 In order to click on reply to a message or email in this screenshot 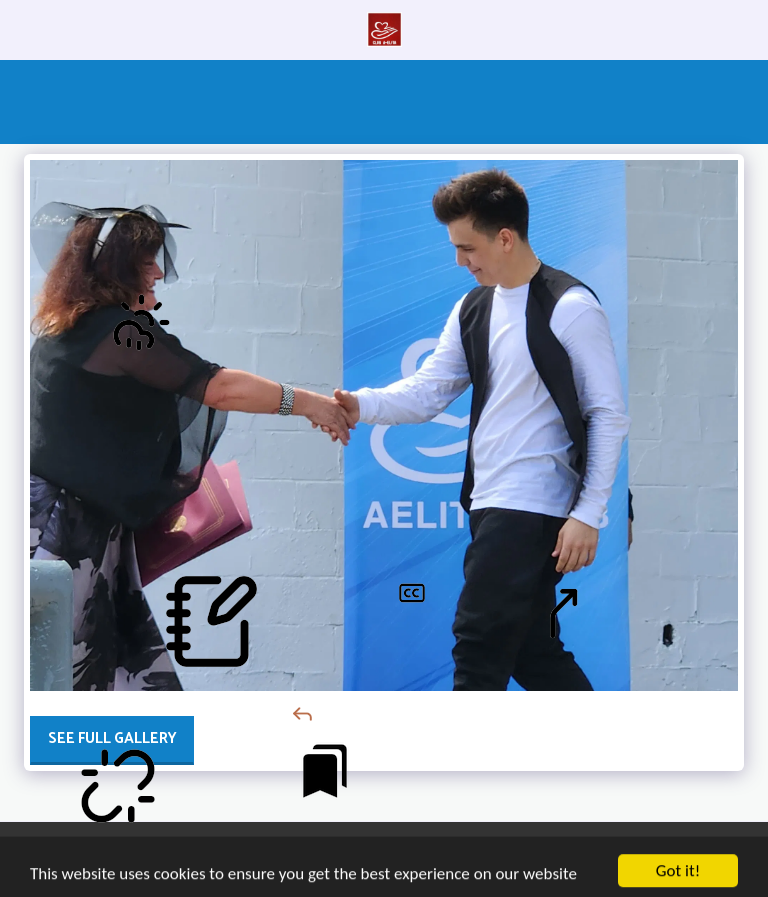, I will do `click(302, 713)`.